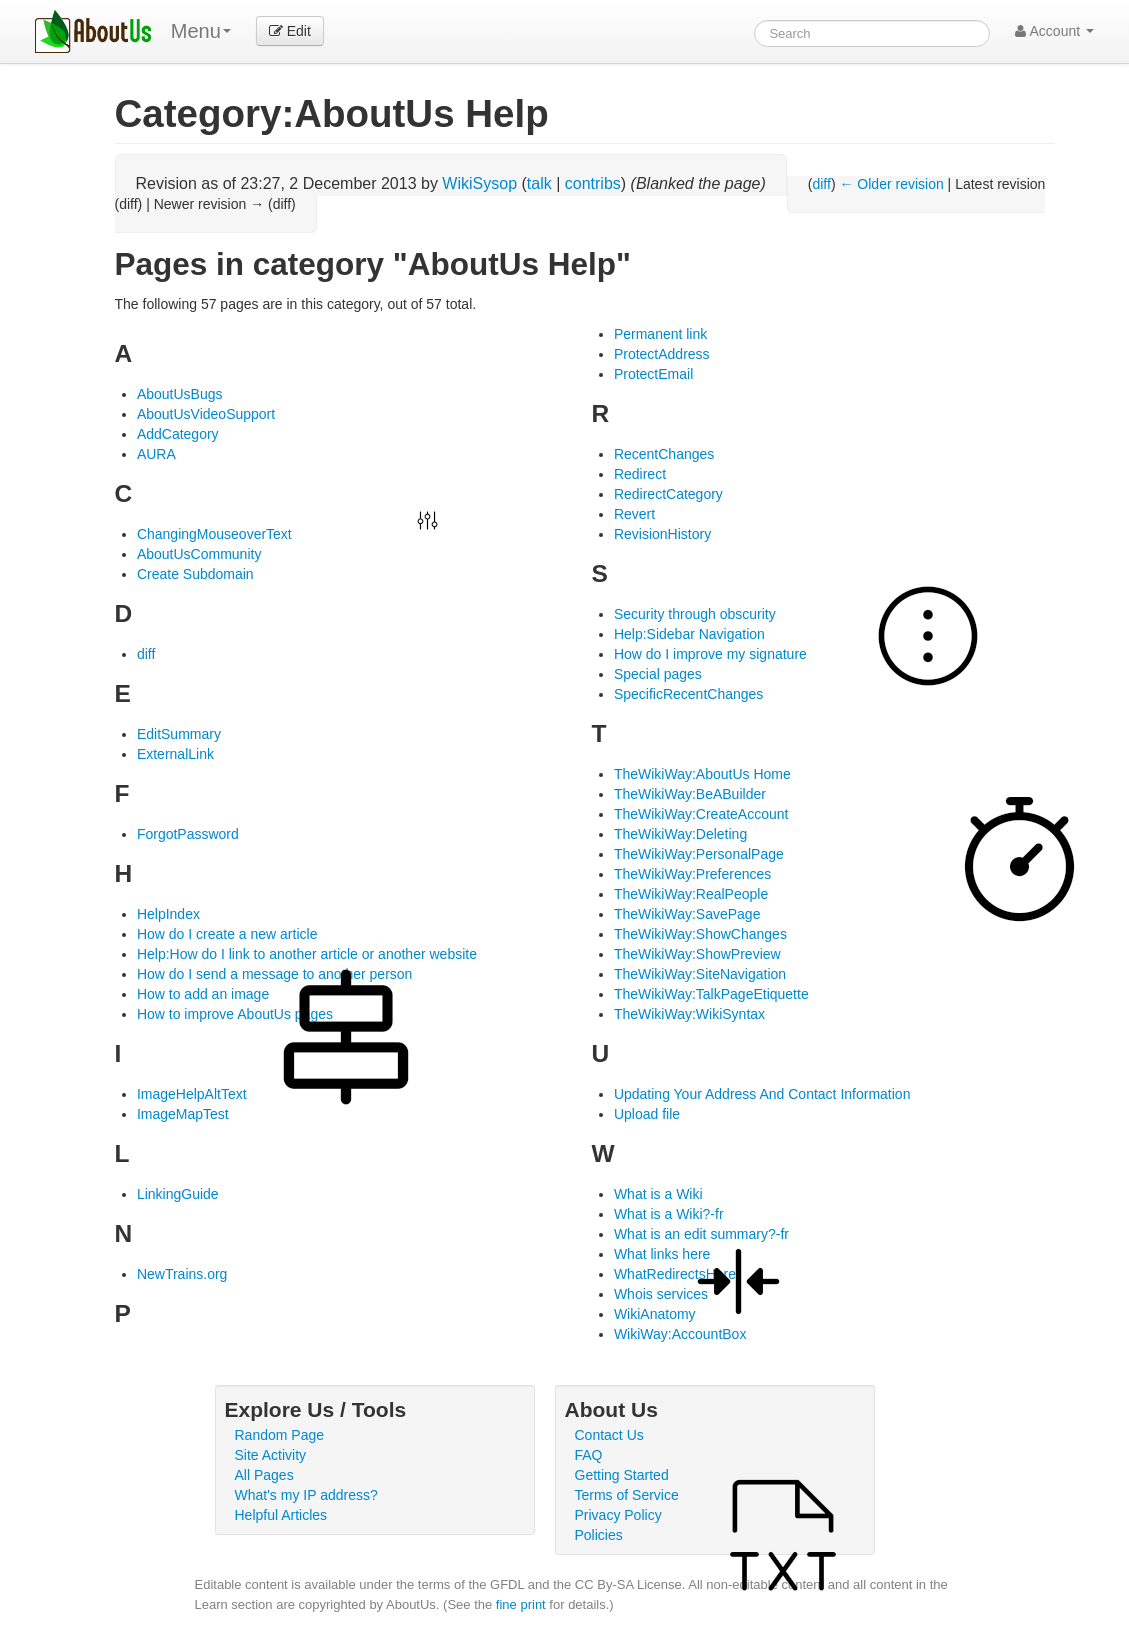 This screenshot has height=1635, width=1129. Describe the element at coordinates (346, 1037) in the screenshot. I see `align objects to horizontal center` at that location.